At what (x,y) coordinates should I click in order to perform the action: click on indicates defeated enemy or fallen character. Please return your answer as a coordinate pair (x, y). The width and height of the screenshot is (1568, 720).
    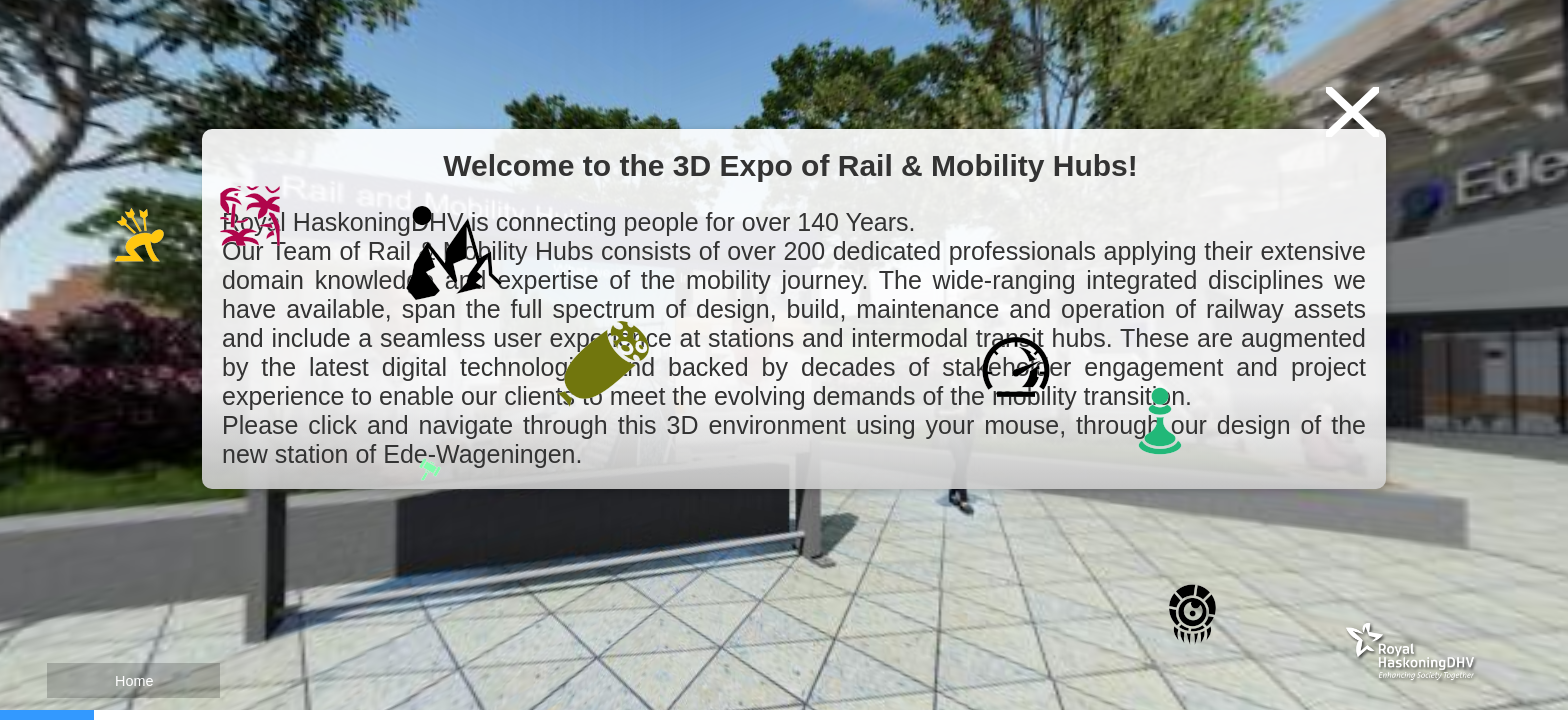
    Looking at the image, I should click on (139, 234).